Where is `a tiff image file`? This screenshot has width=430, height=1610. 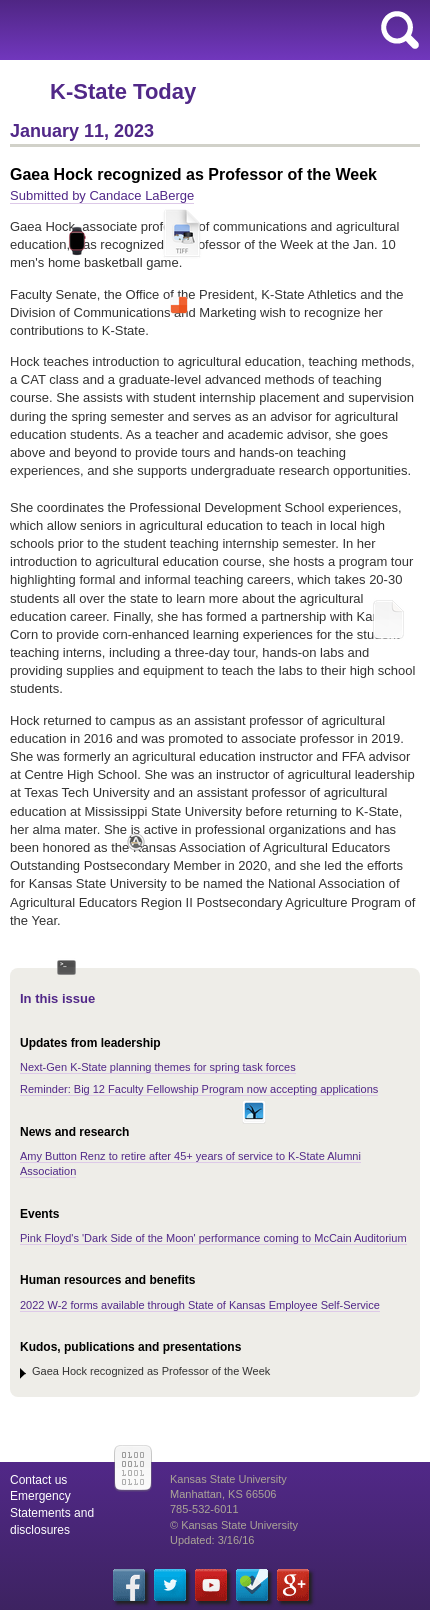
a tiff image file is located at coordinates (182, 234).